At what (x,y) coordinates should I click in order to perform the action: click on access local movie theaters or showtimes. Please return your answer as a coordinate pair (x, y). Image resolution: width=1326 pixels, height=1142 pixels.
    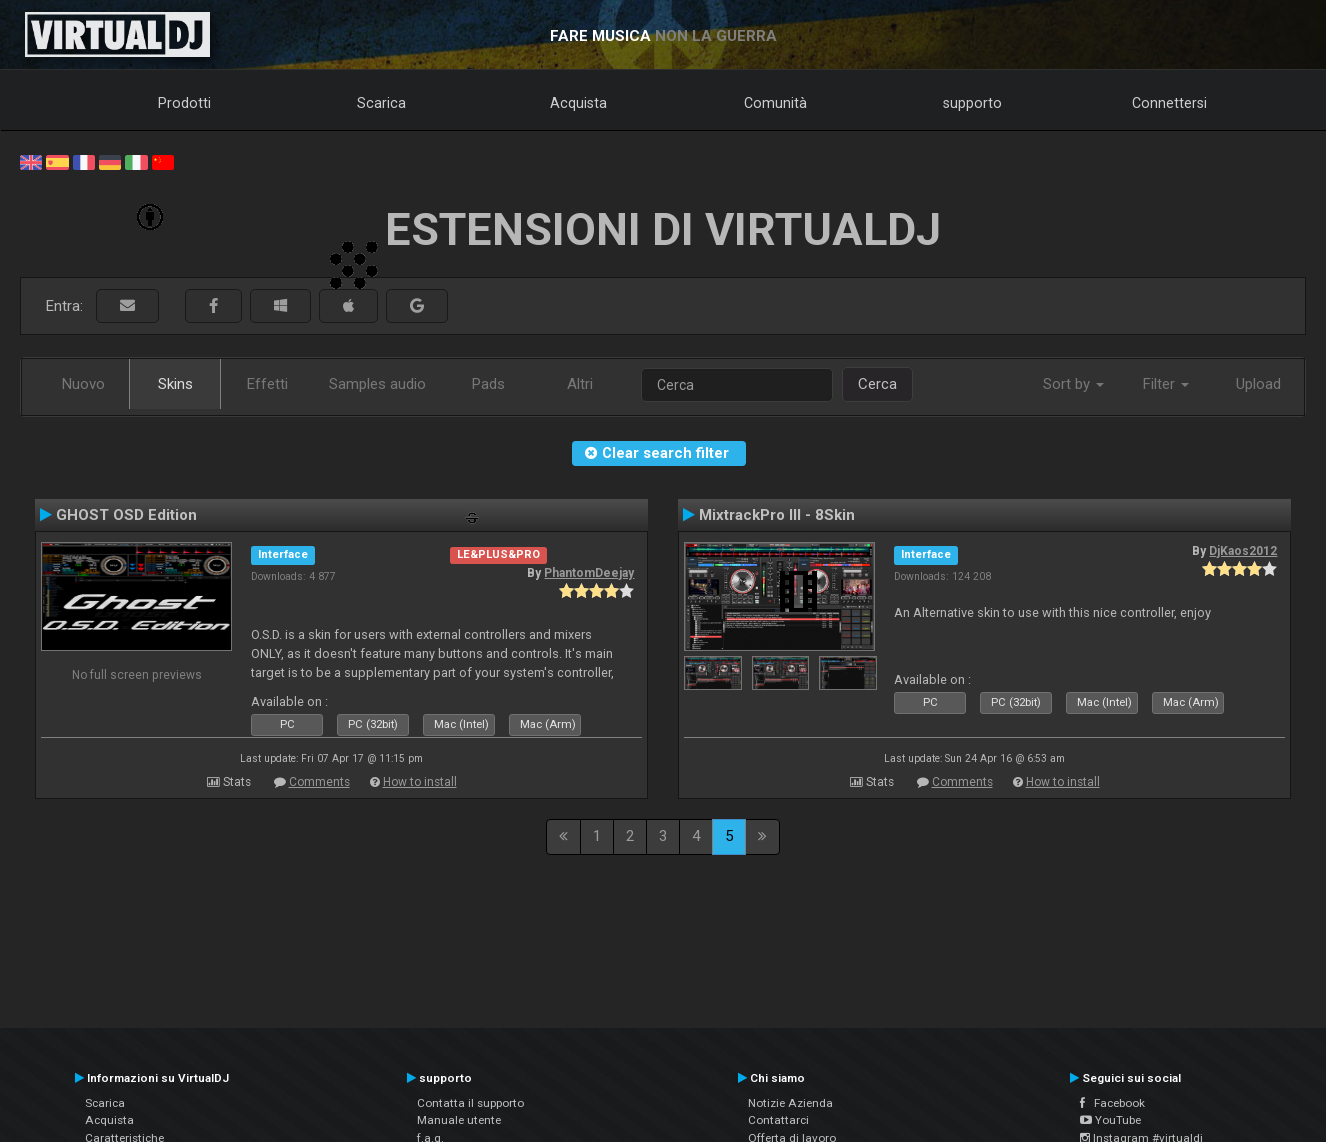
    Looking at the image, I should click on (798, 591).